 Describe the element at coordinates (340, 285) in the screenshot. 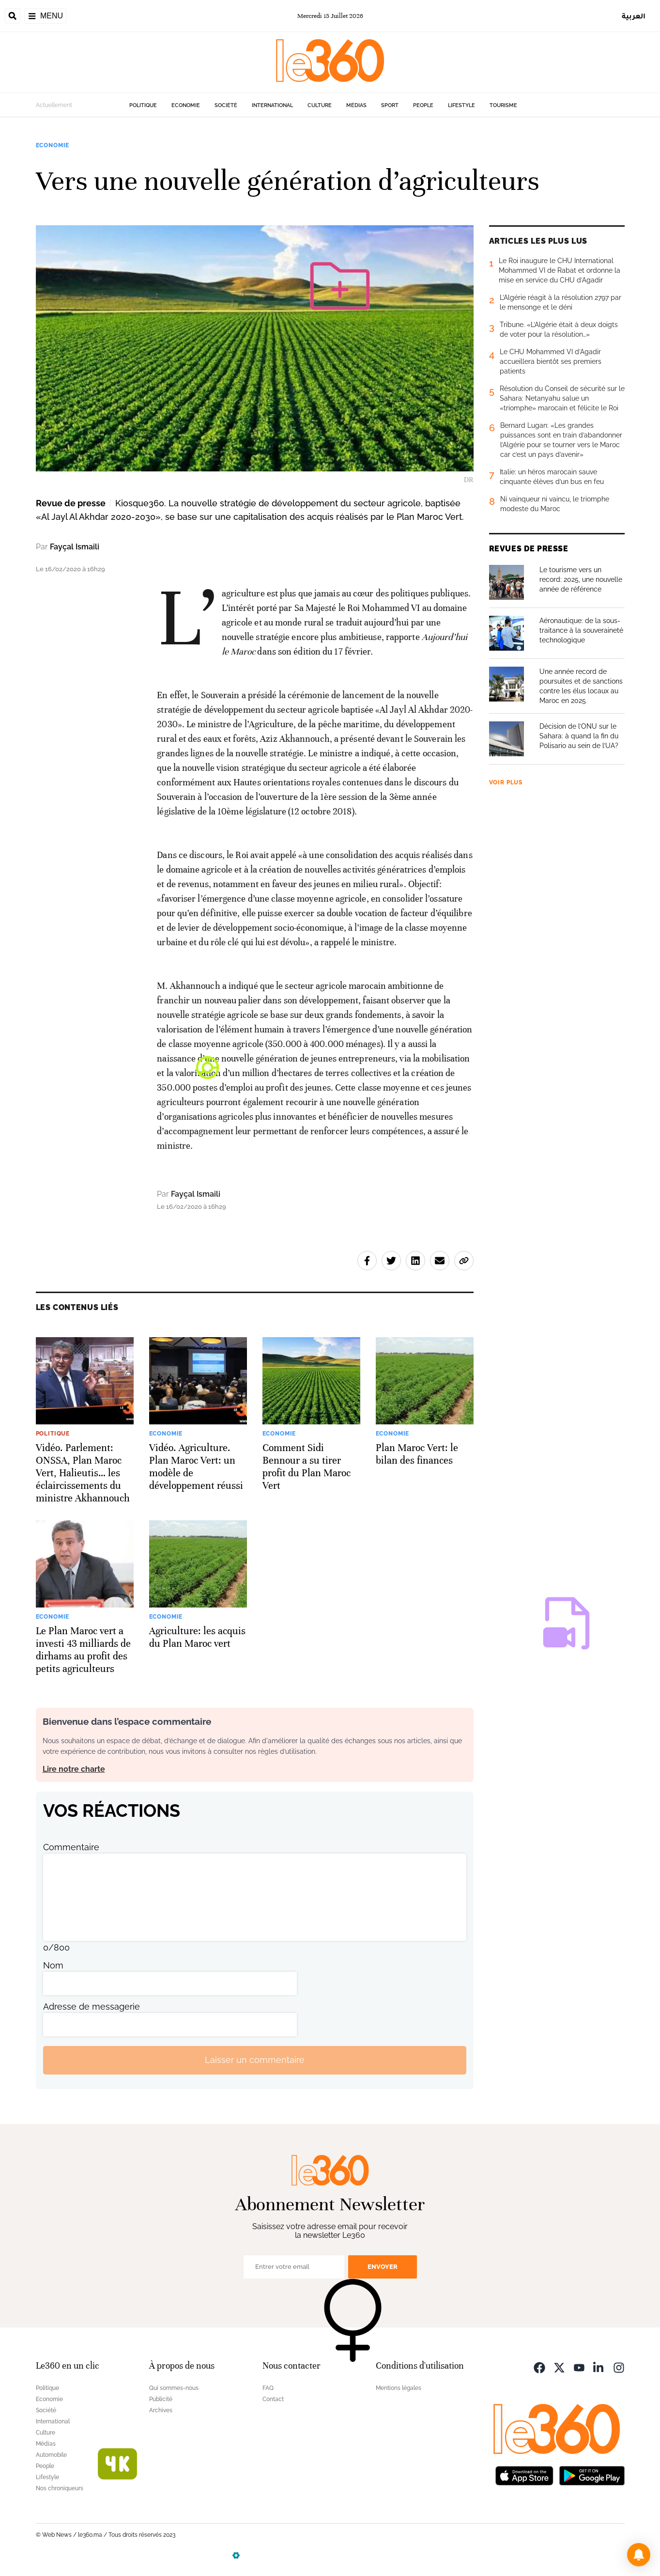

I see `create a new folder` at that location.